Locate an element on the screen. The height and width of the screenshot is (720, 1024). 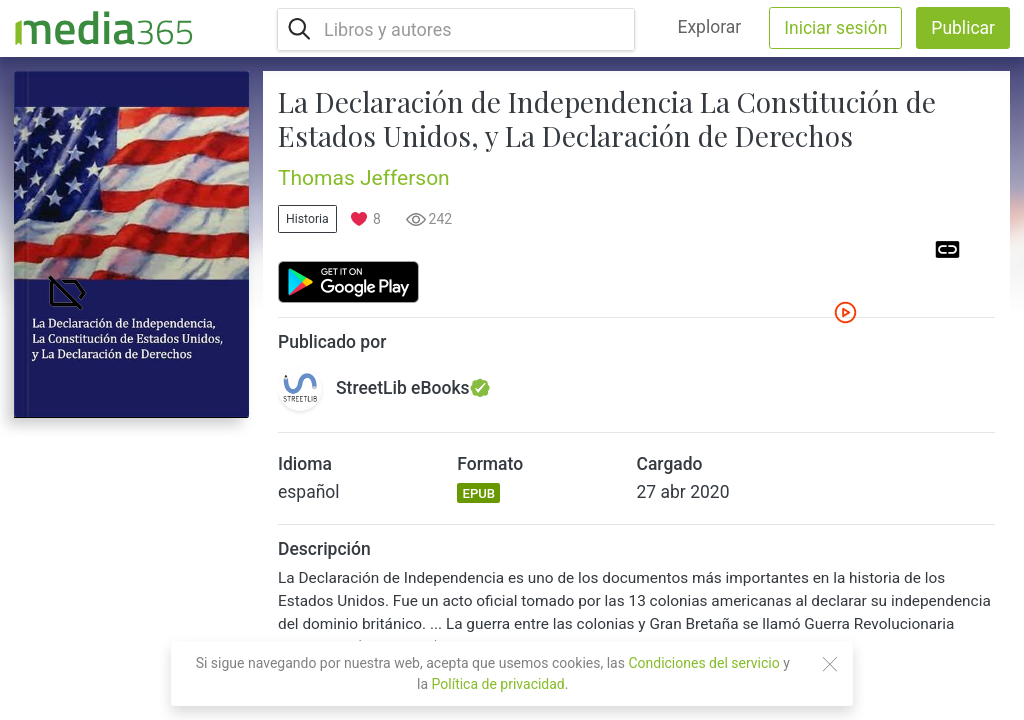
remove a label or tag from an item is located at coordinates (67, 293).